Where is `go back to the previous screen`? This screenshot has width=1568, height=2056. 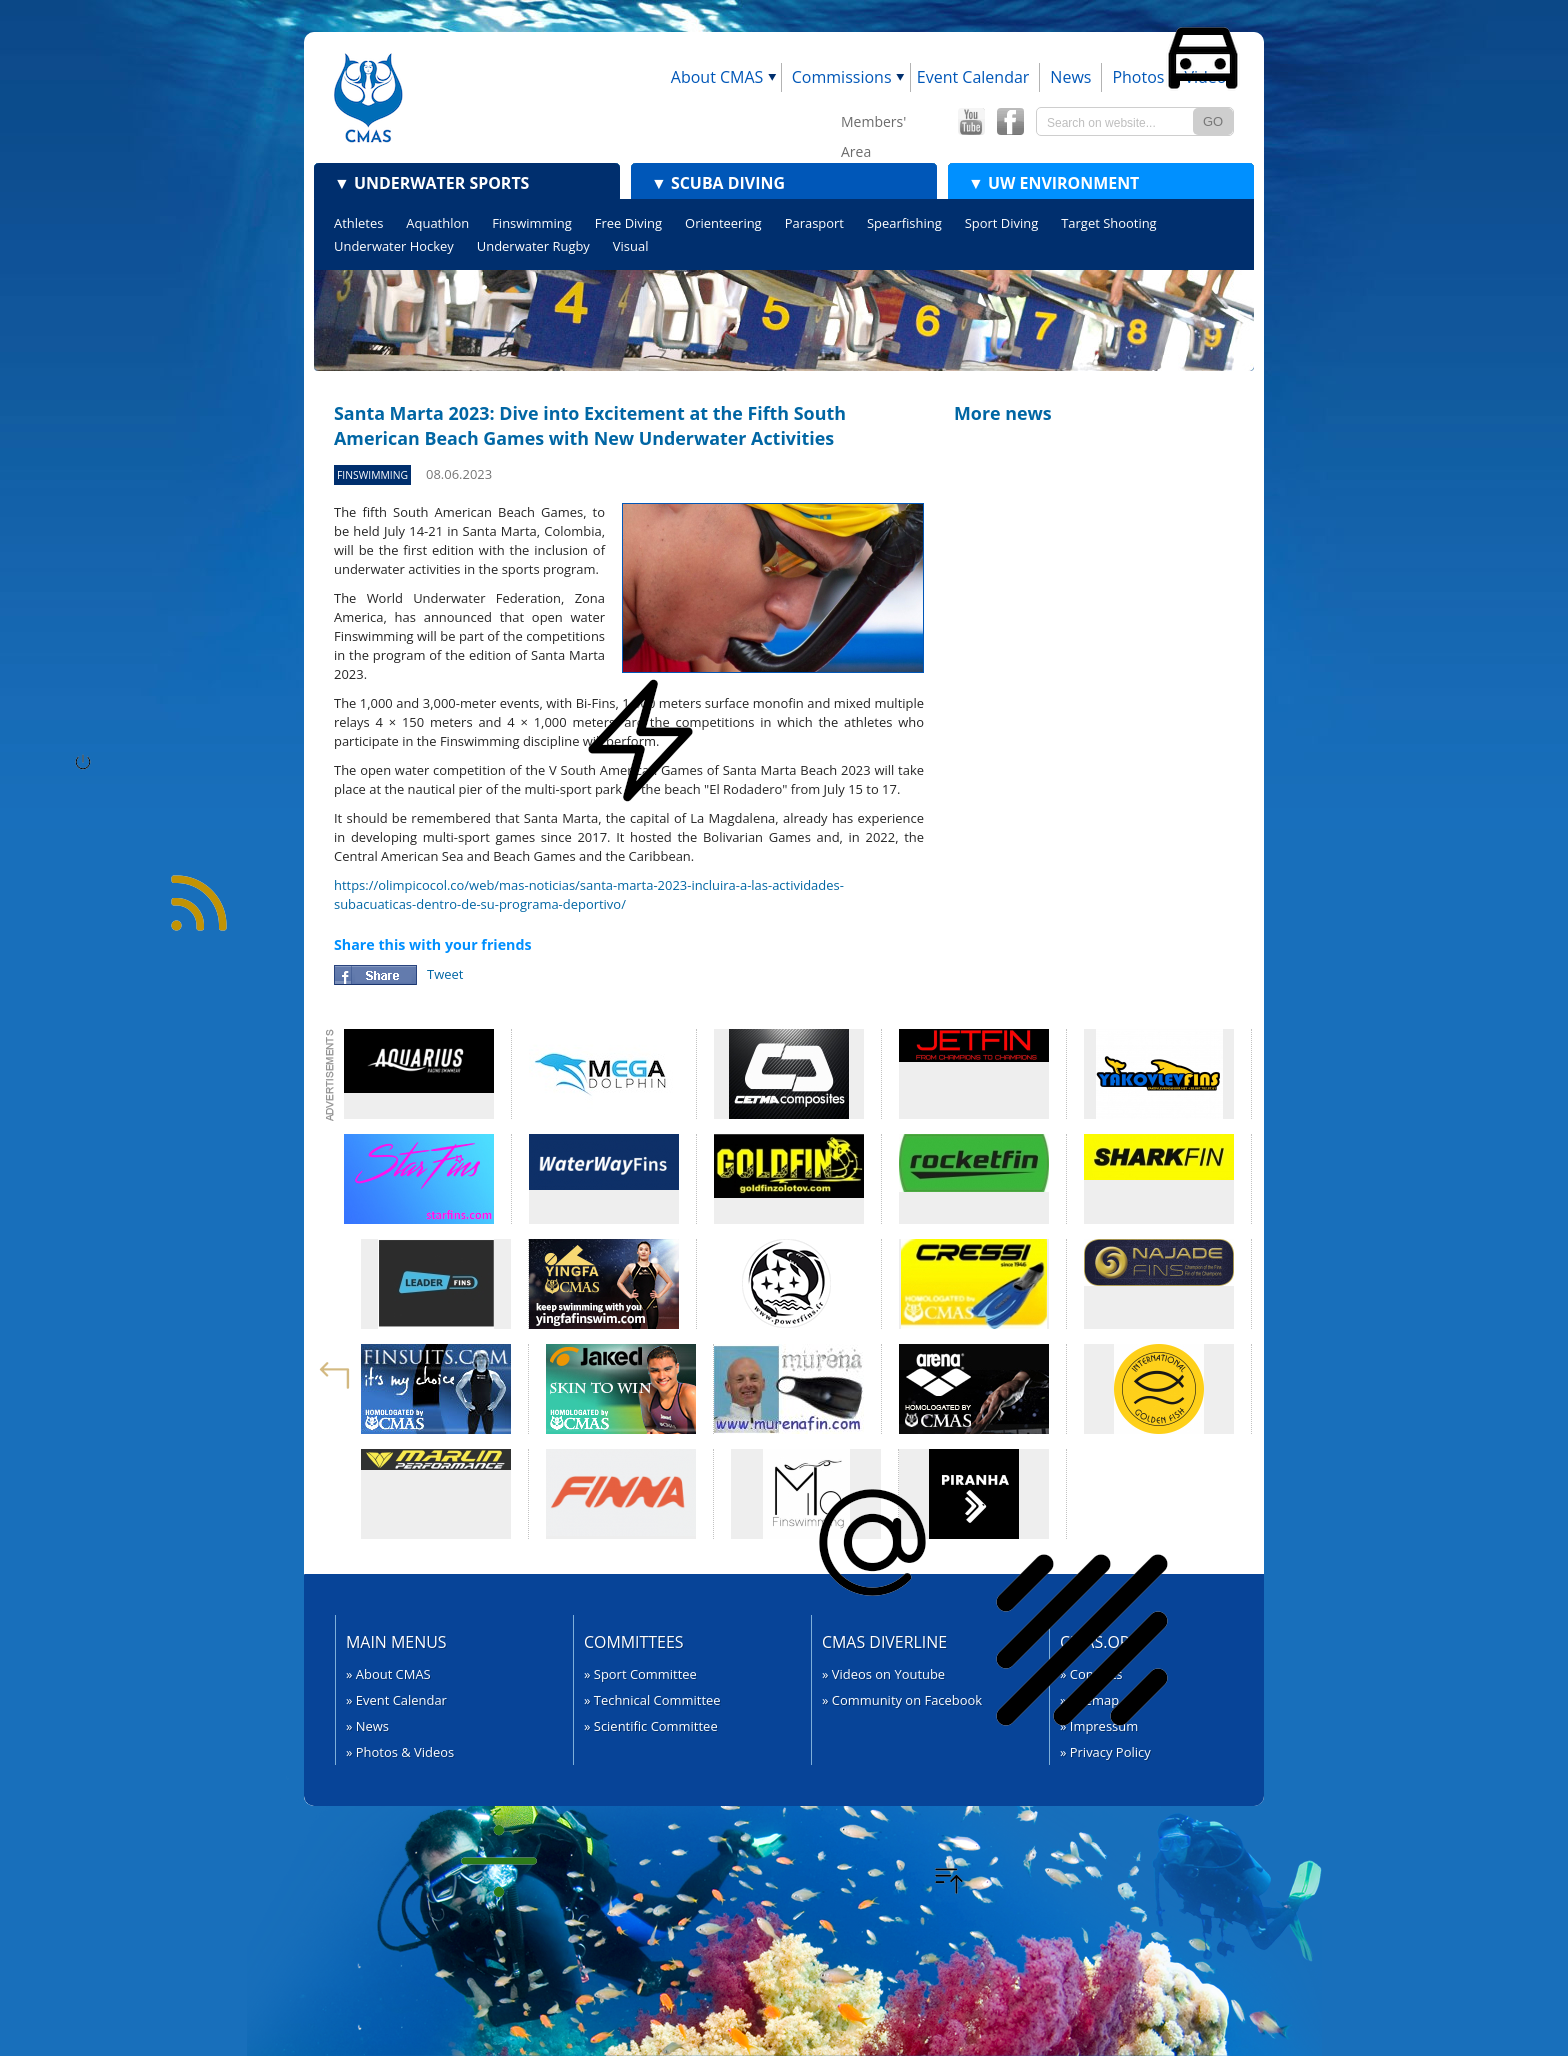
go back to the previous screen is located at coordinates (334, 1375).